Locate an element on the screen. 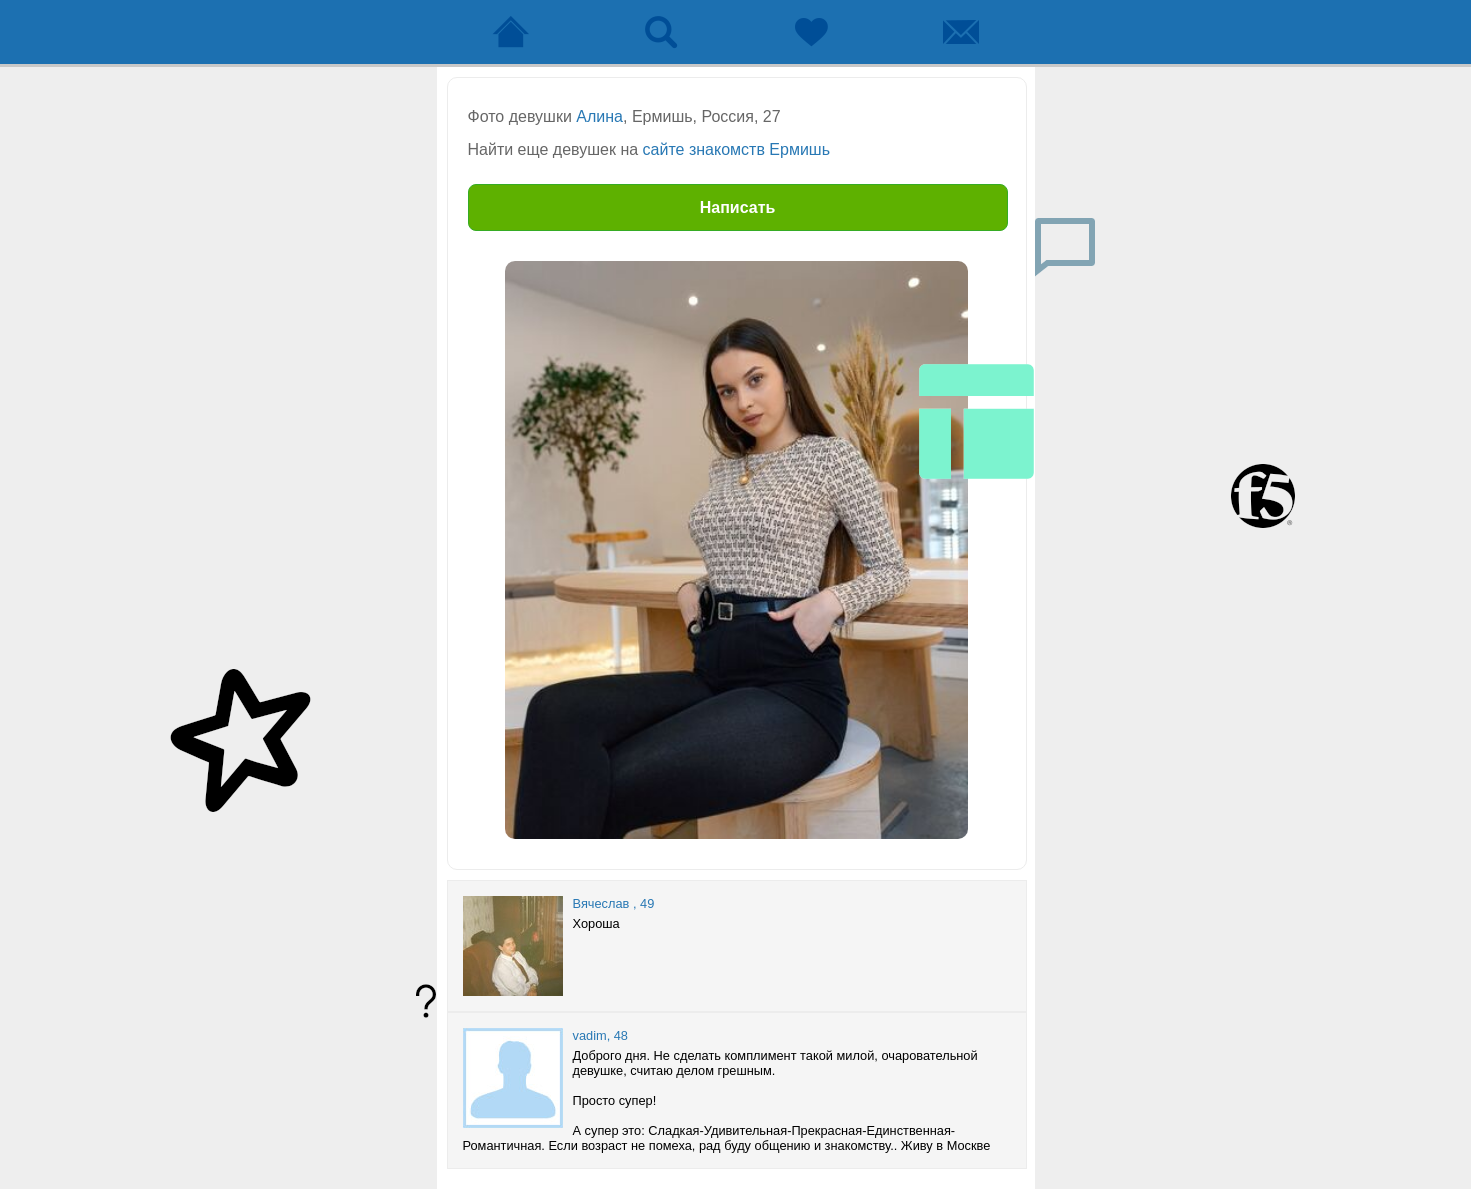  open chat or messaging is located at coordinates (1065, 245).